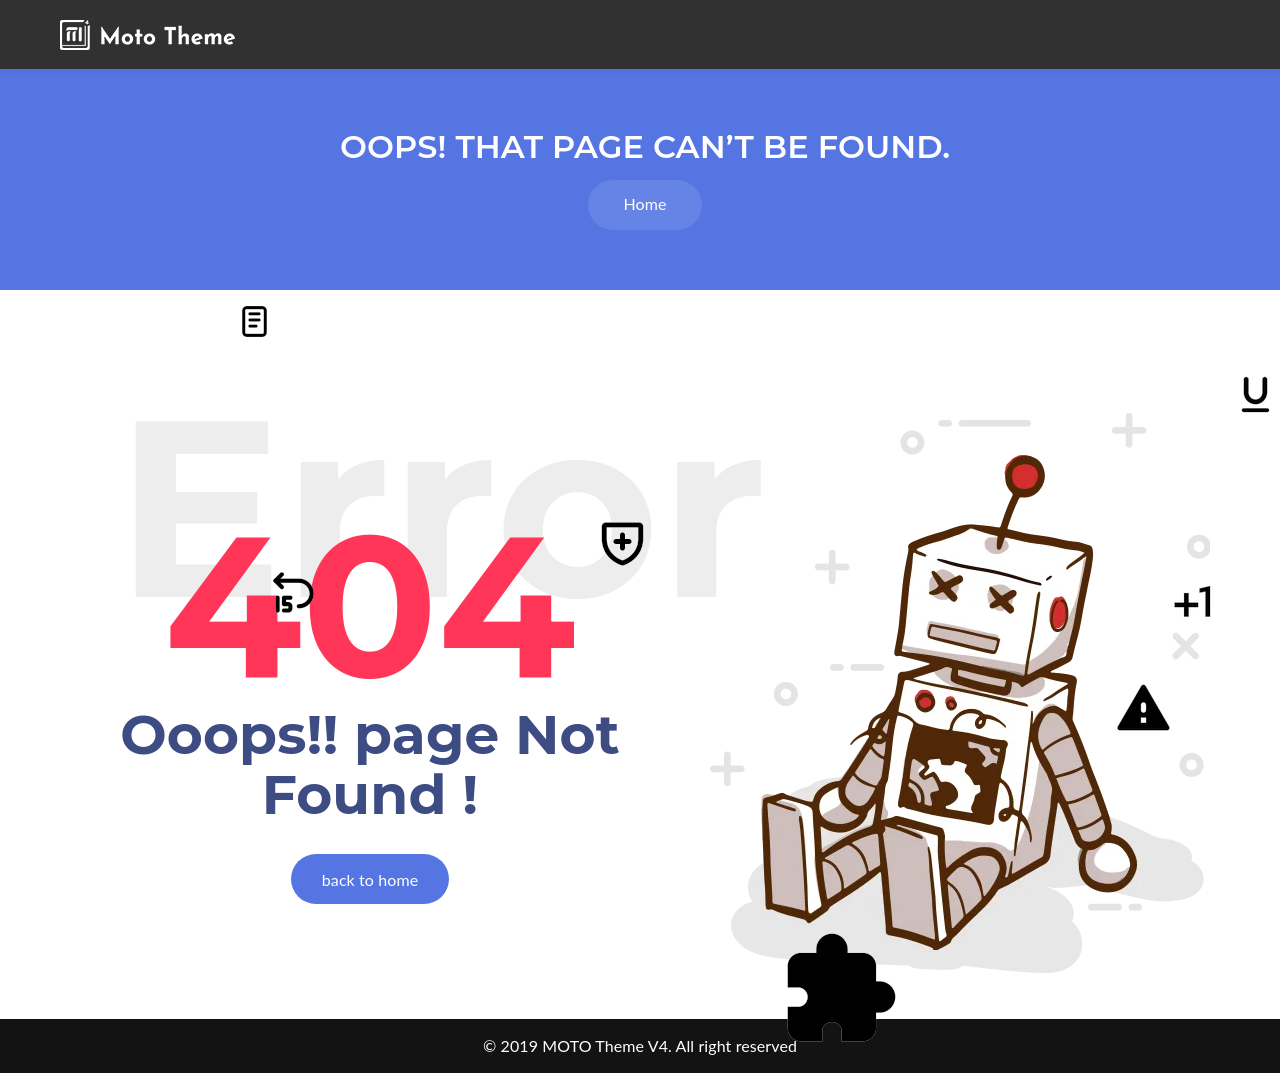 The image size is (1280, 1073). What do you see at coordinates (1193, 602) in the screenshot?
I see `add one to a count or quantity` at bounding box center [1193, 602].